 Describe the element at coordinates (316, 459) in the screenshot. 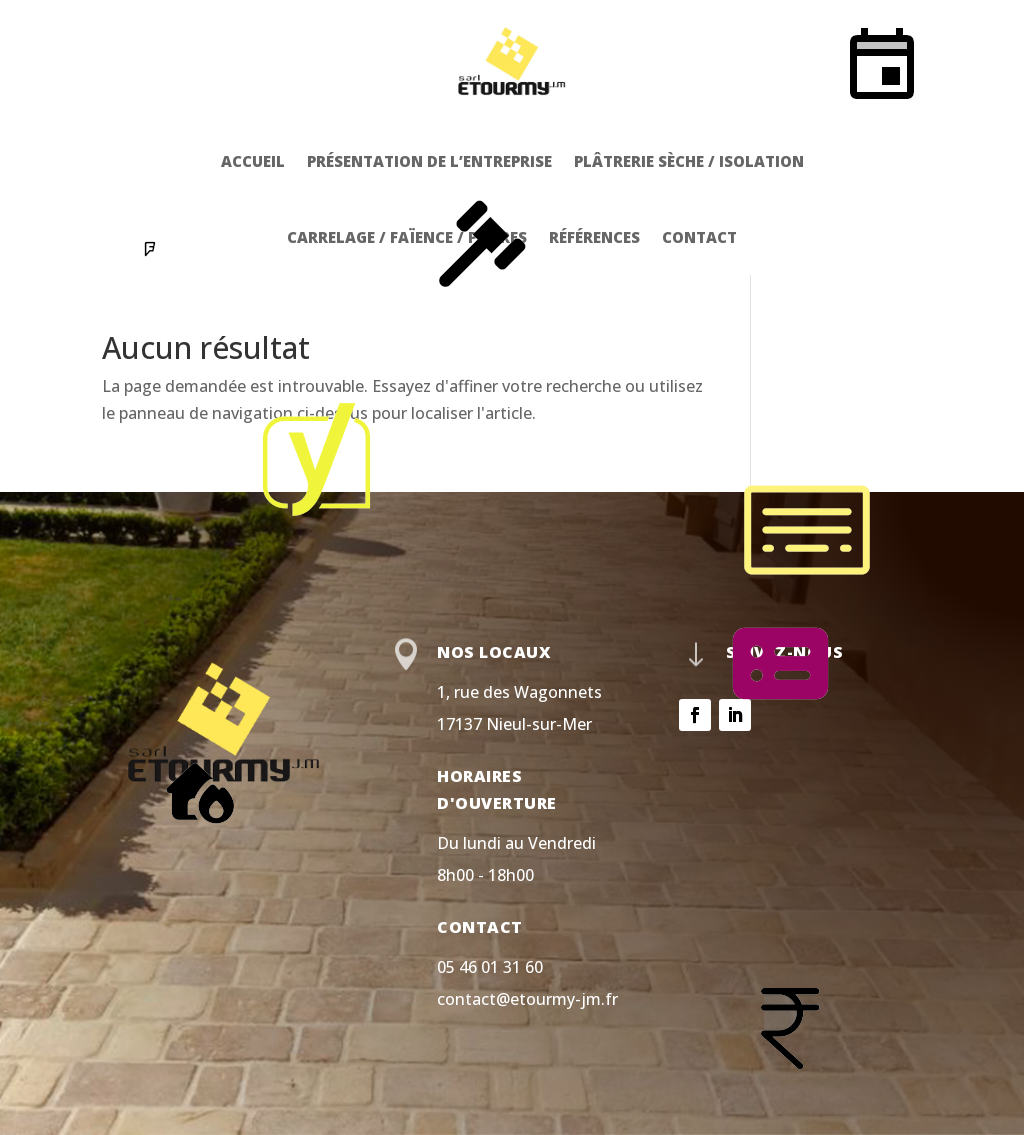

I see `yoast SEO plugin logo` at that location.